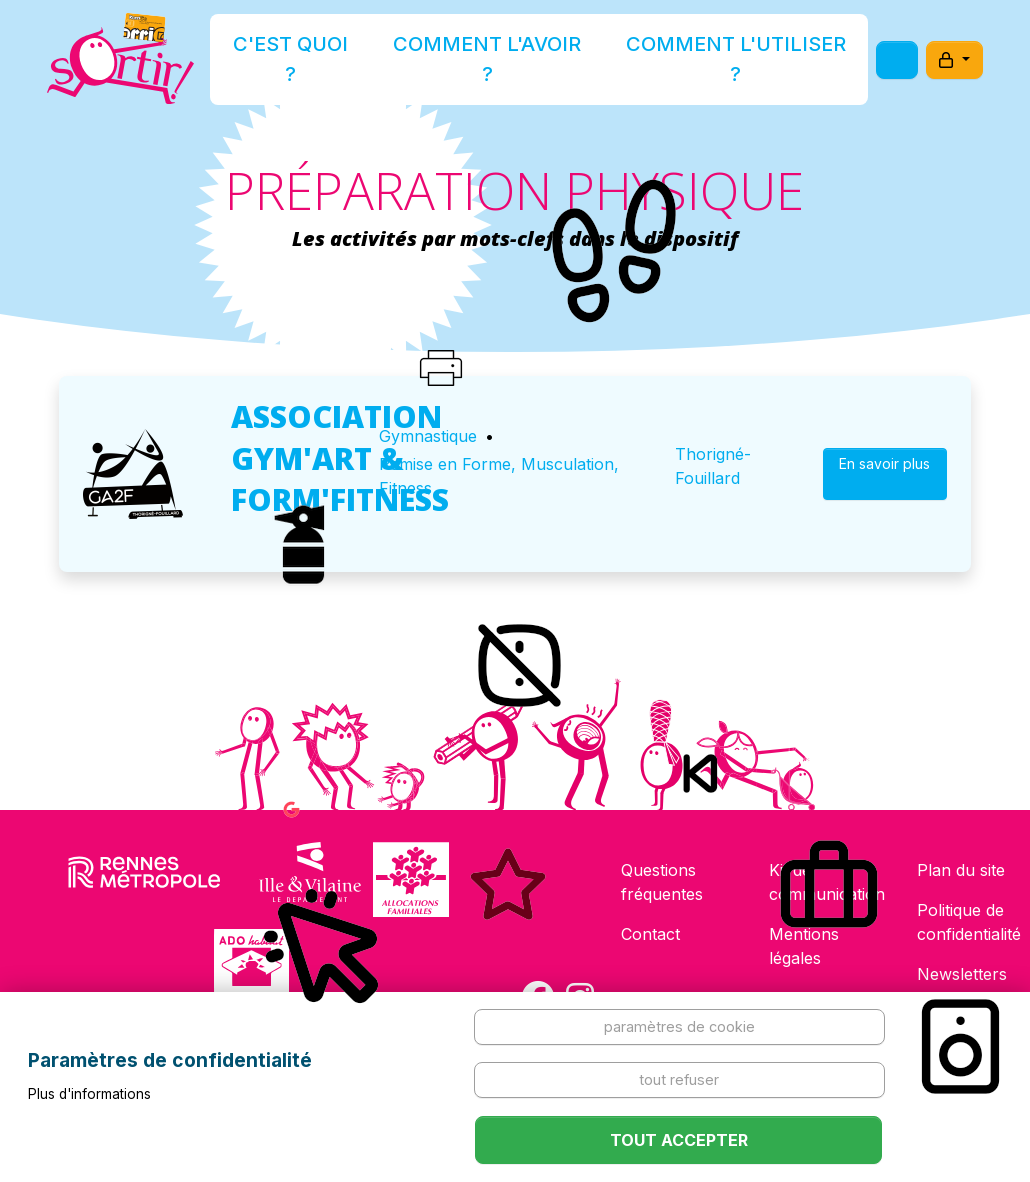 Image resolution: width=1030 pixels, height=1182 pixels. Describe the element at coordinates (303, 542) in the screenshot. I see `locate fire safety equipment` at that location.